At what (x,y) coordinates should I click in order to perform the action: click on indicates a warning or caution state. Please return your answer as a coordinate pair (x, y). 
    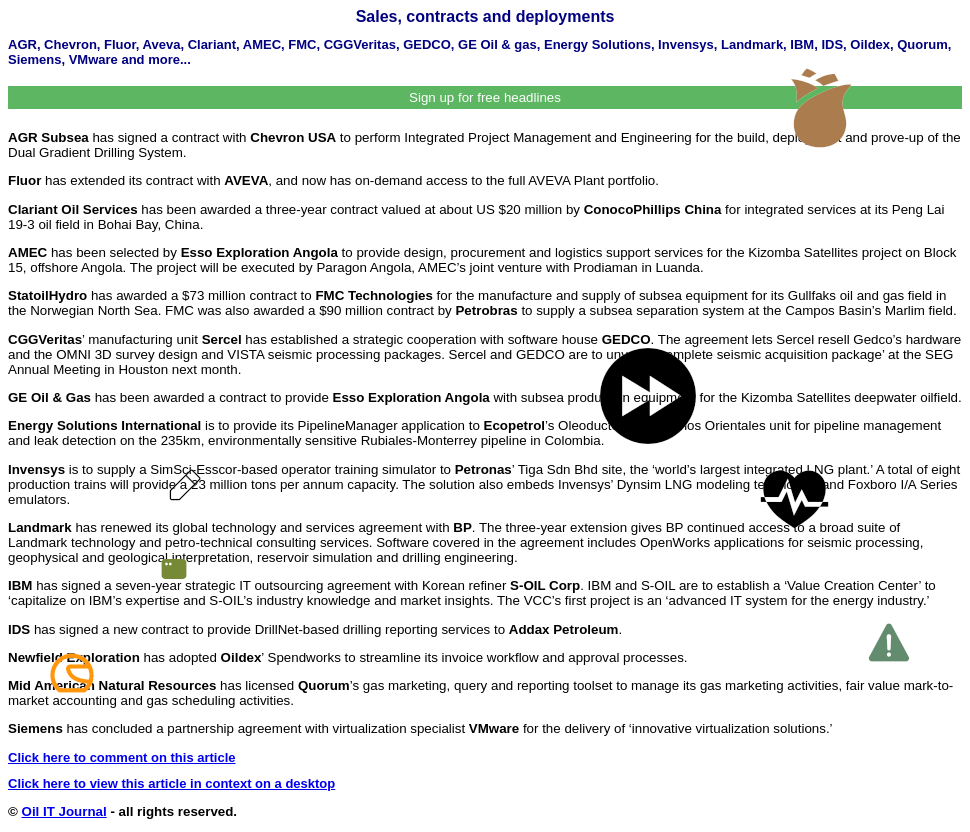
    Looking at the image, I should click on (889, 642).